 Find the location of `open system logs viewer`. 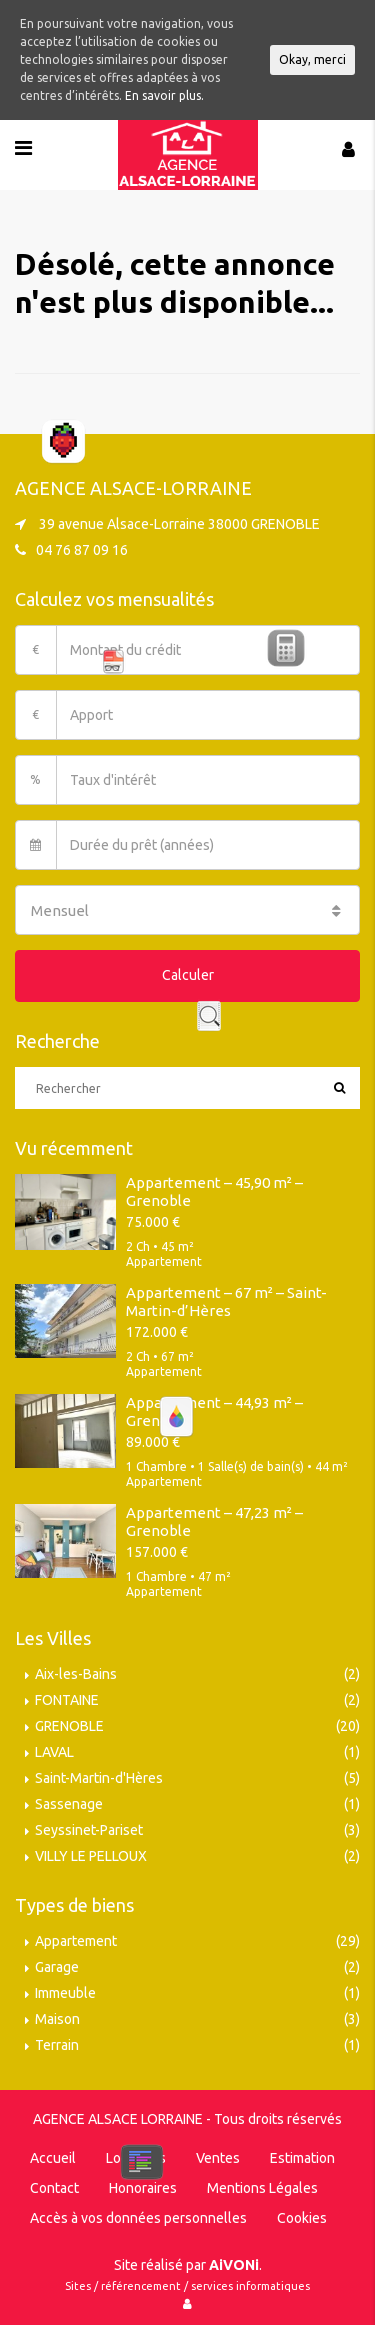

open system logs viewer is located at coordinates (209, 1016).